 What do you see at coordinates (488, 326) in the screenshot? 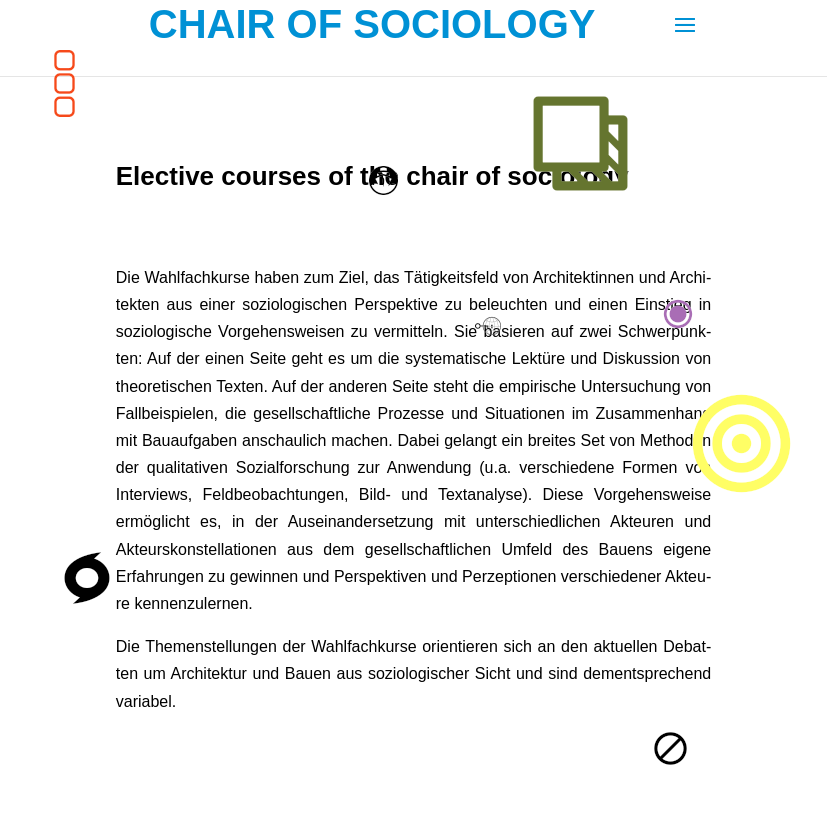
I see `sign in with webauthn passwordless authentication` at bounding box center [488, 326].